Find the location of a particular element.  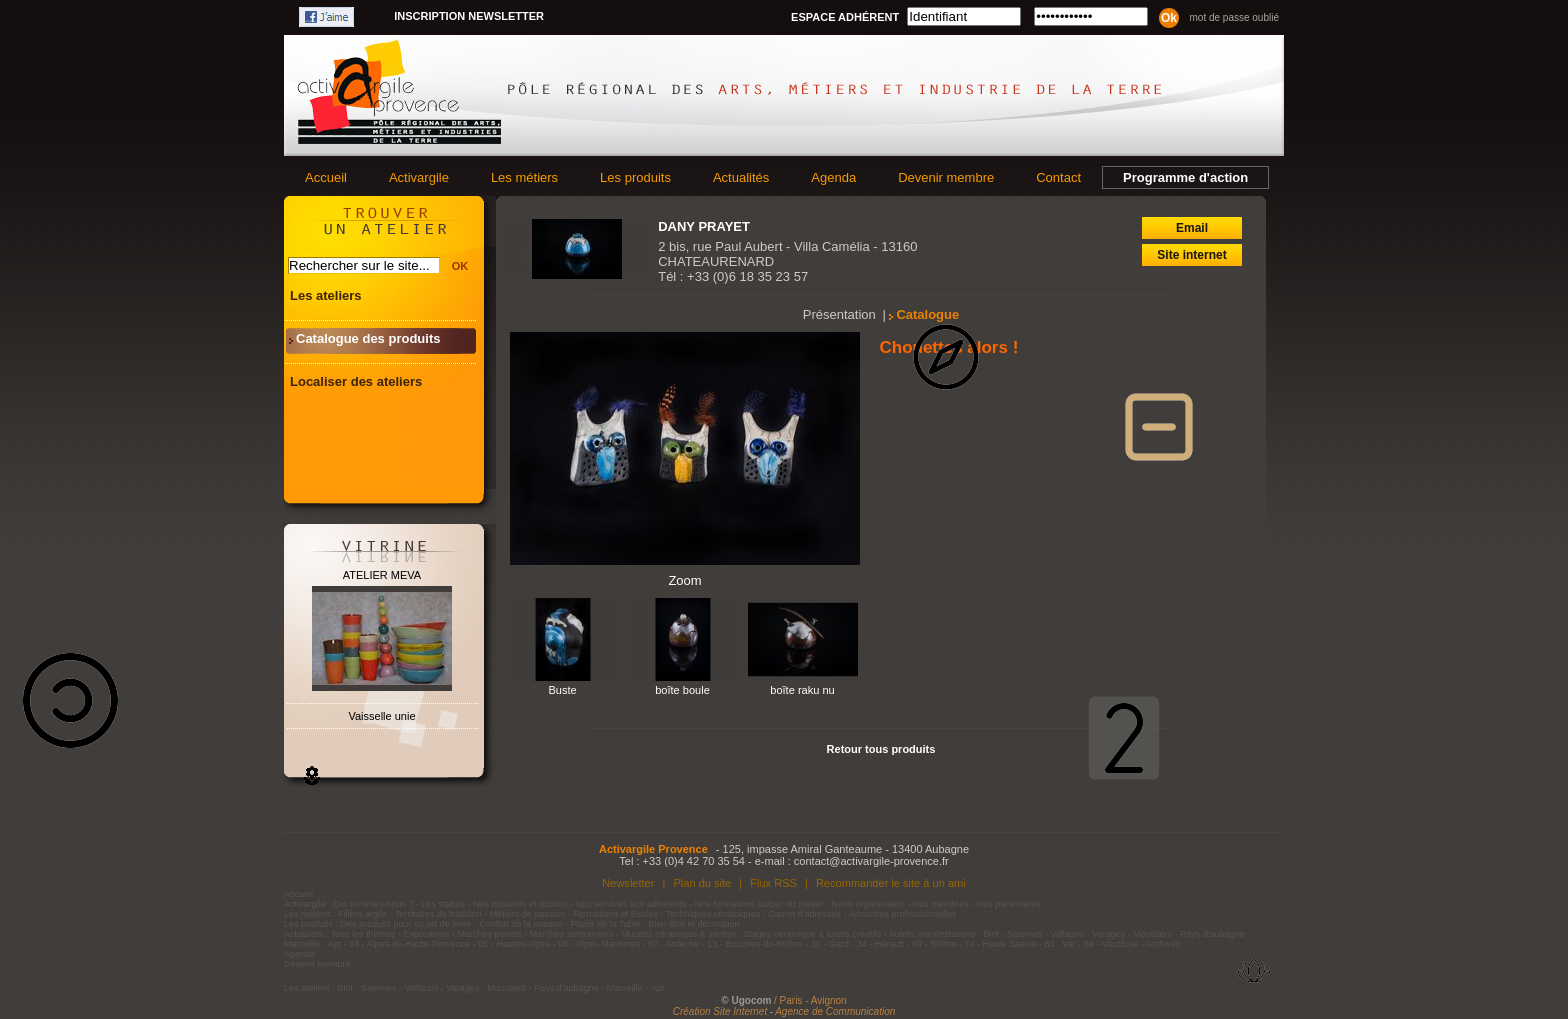

find nearby florists or flower shops is located at coordinates (312, 776).